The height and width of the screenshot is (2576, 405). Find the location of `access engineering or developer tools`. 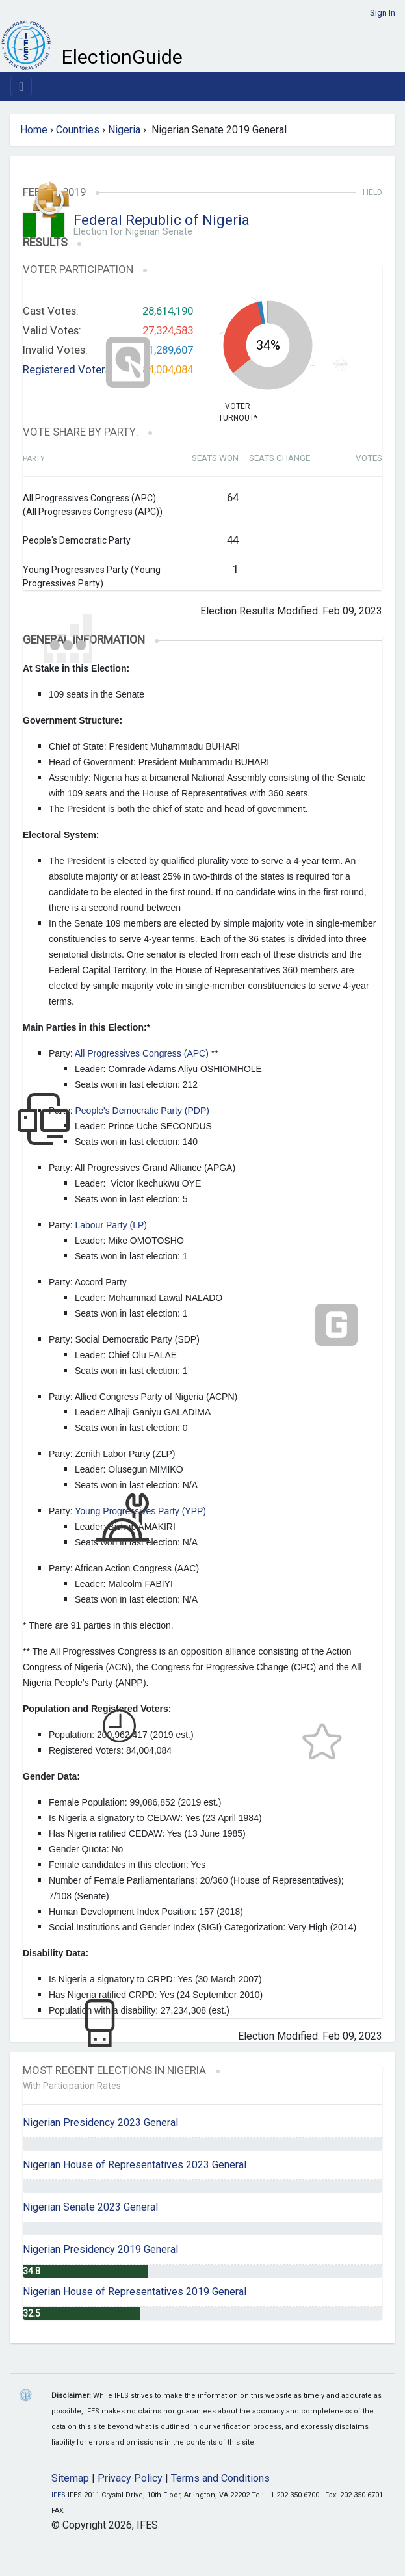

access engineering or developer tools is located at coordinates (122, 1518).